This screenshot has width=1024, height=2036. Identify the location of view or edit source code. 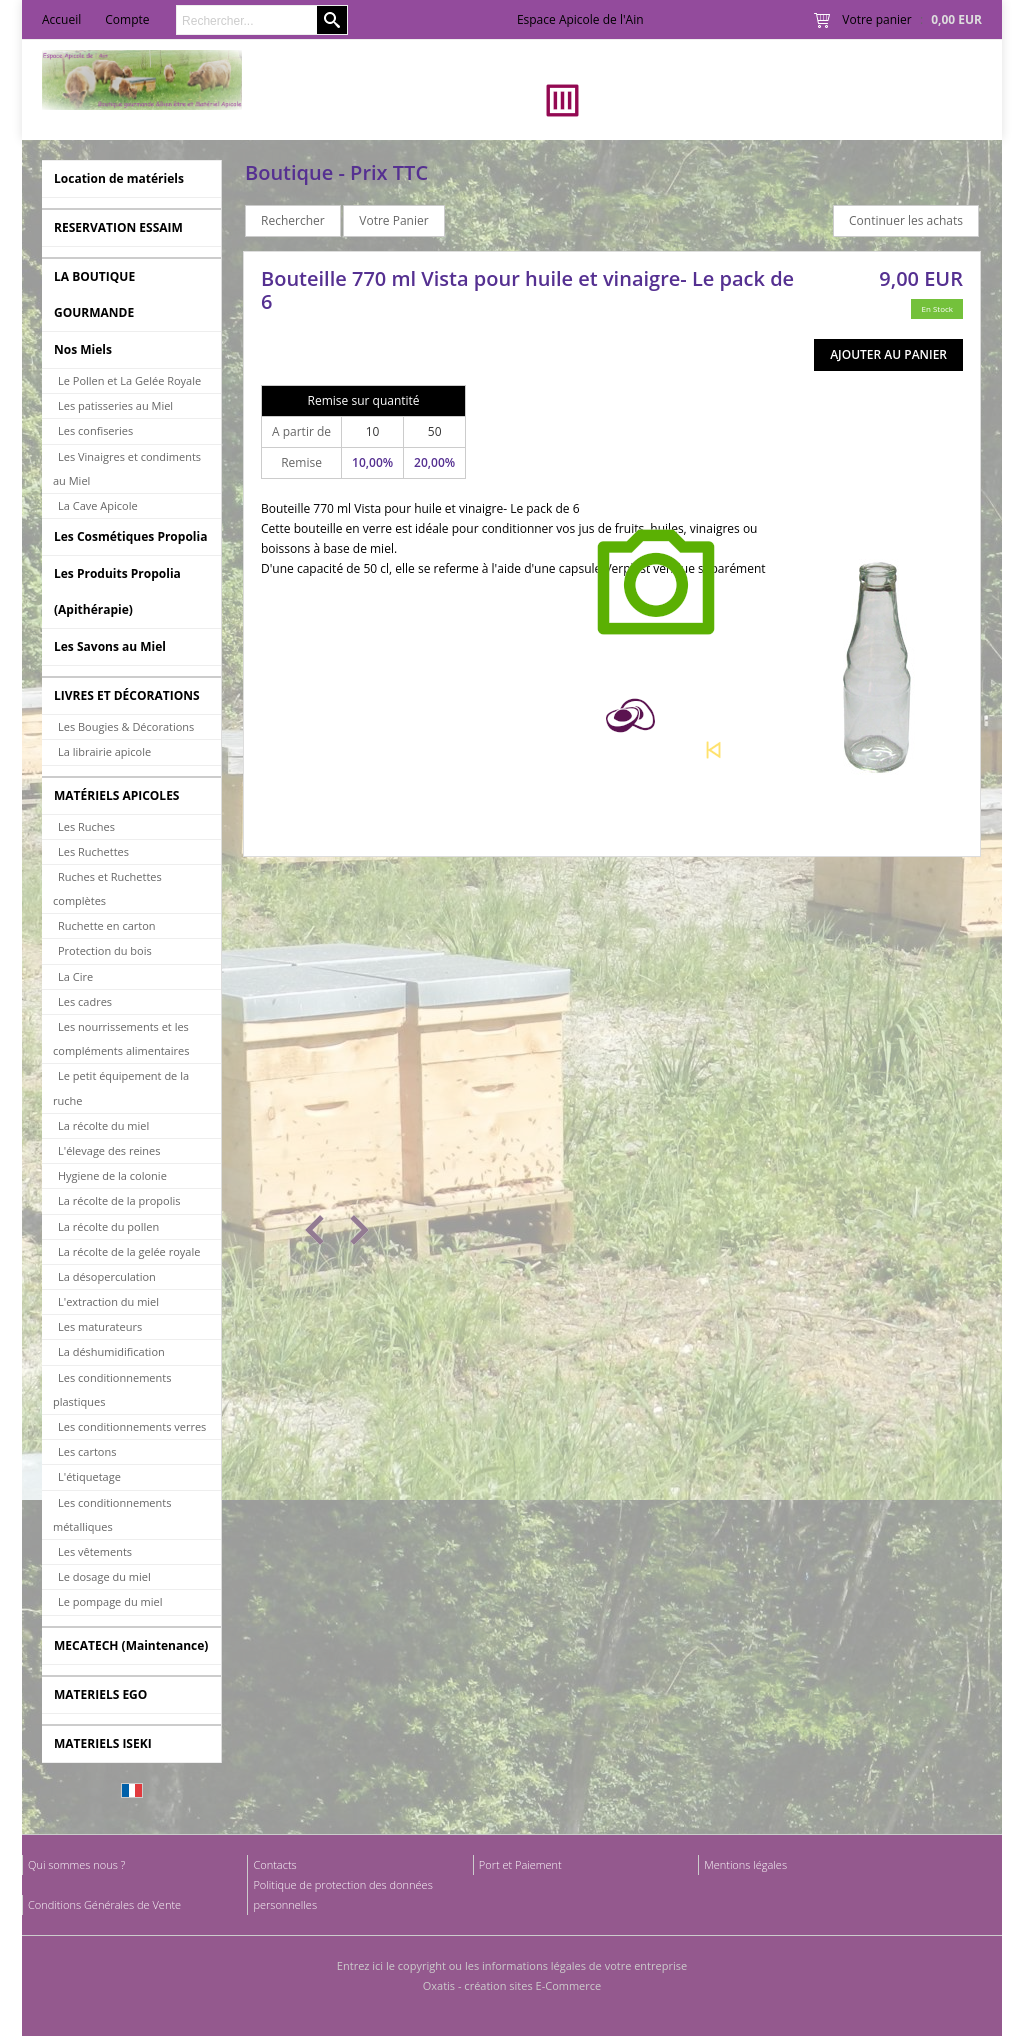
(337, 1230).